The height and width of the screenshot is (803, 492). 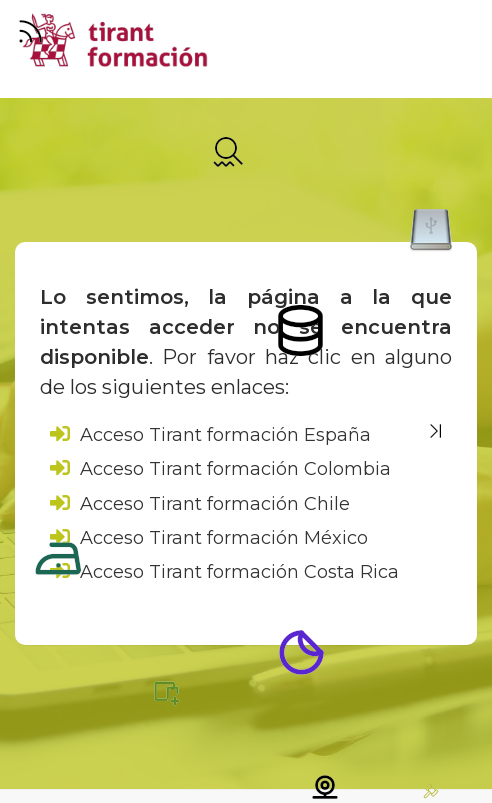 What do you see at coordinates (29, 33) in the screenshot?
I see `subscribe to RSS feed` at bounding box center [29, 33].